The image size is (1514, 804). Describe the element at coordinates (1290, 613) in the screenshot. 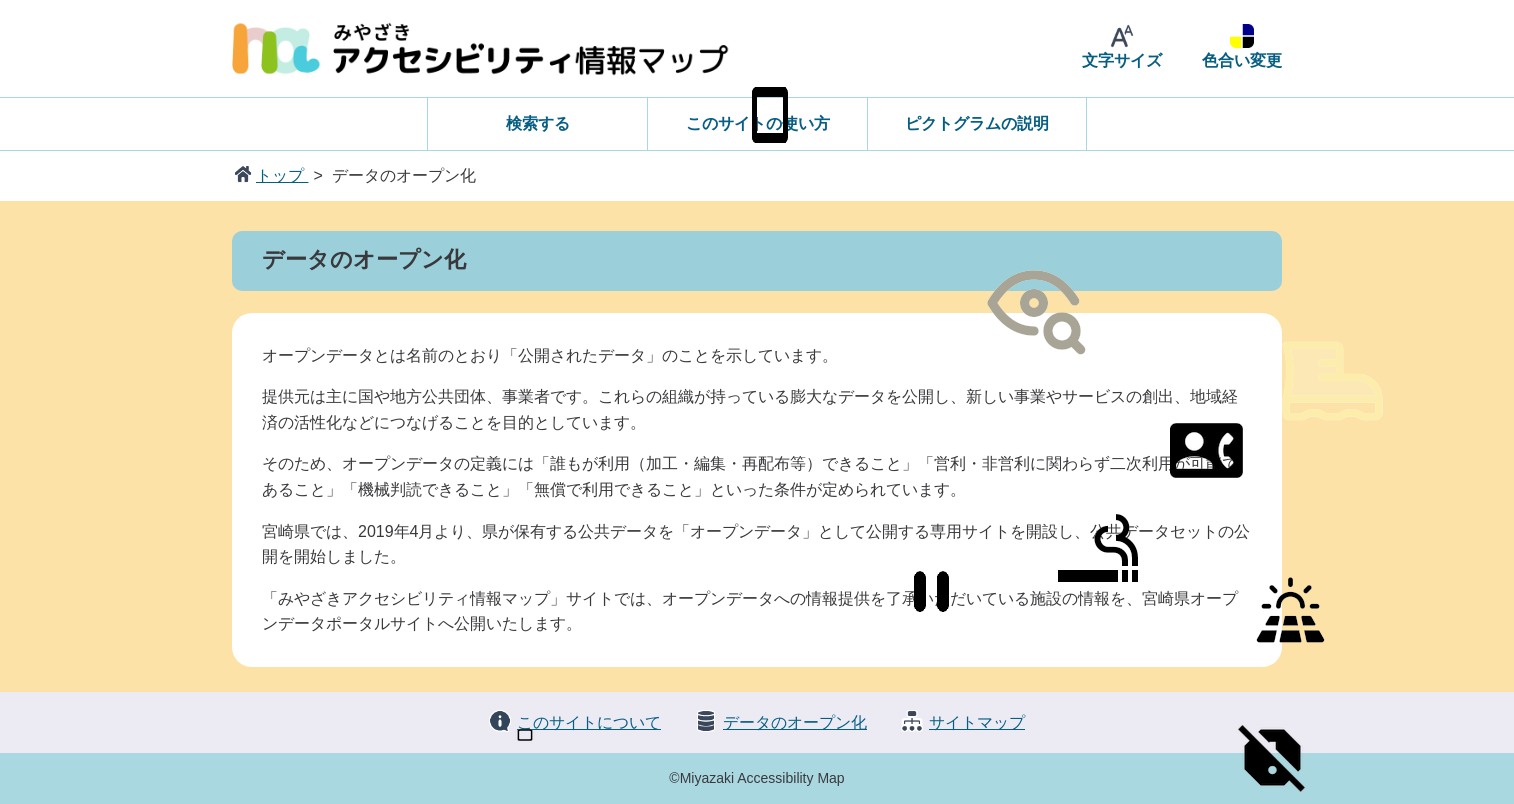

I see `view solar panel status or energy production` at that location.